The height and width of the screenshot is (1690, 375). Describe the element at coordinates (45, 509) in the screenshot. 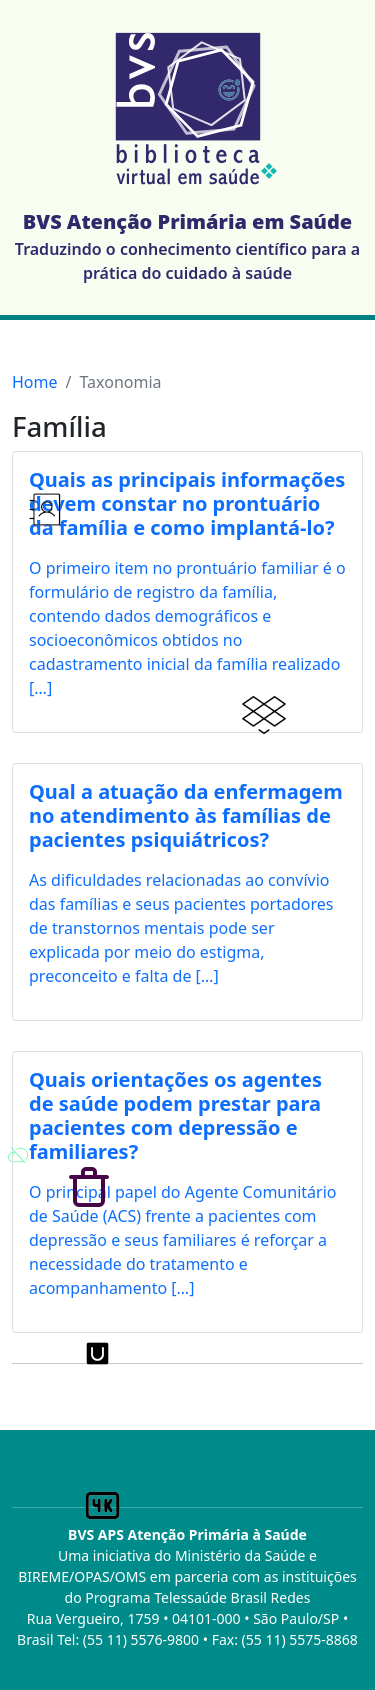

I see `open your contacts or address book` at that location.